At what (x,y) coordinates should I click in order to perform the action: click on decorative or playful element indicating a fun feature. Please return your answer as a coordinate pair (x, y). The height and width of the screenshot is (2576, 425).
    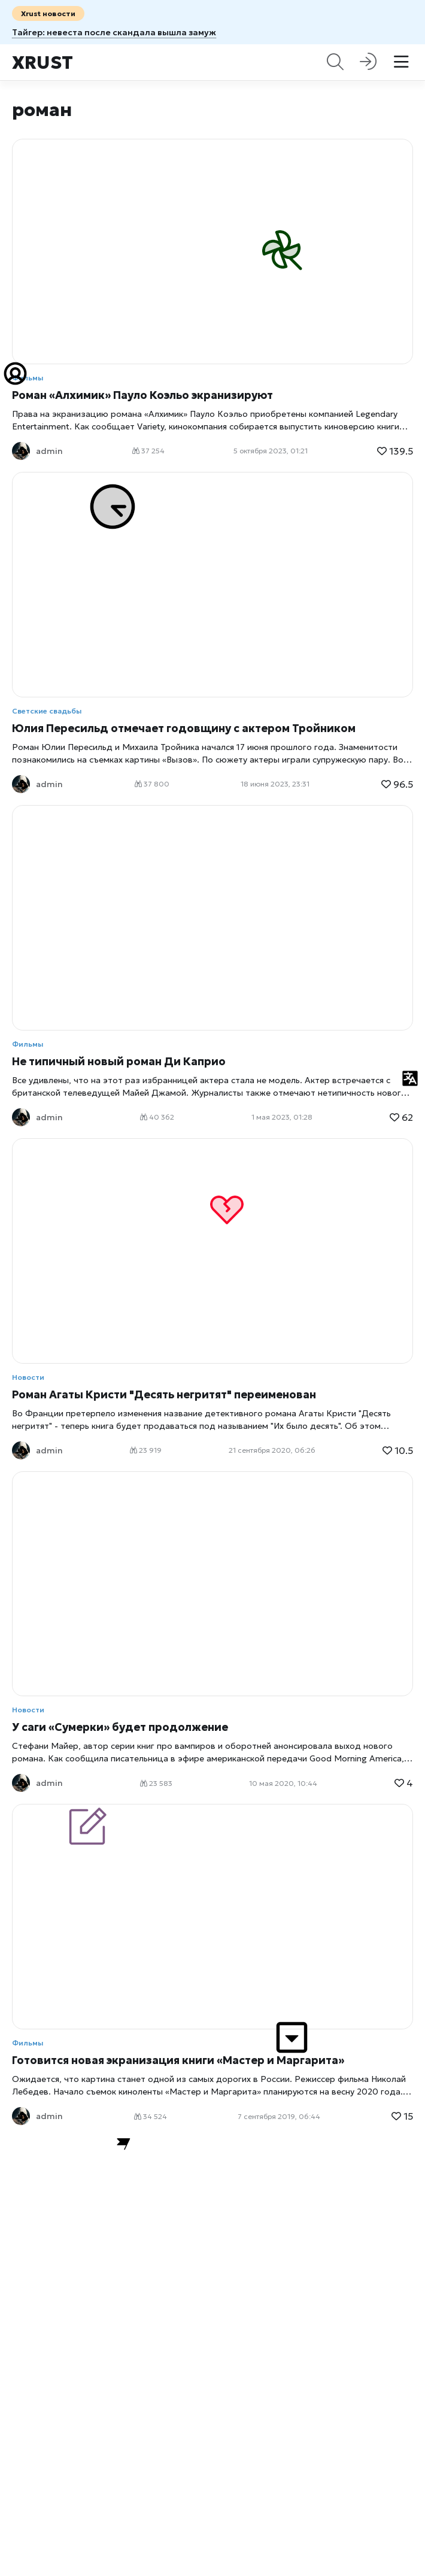
    Looking at the image, I should click on (283, 251).